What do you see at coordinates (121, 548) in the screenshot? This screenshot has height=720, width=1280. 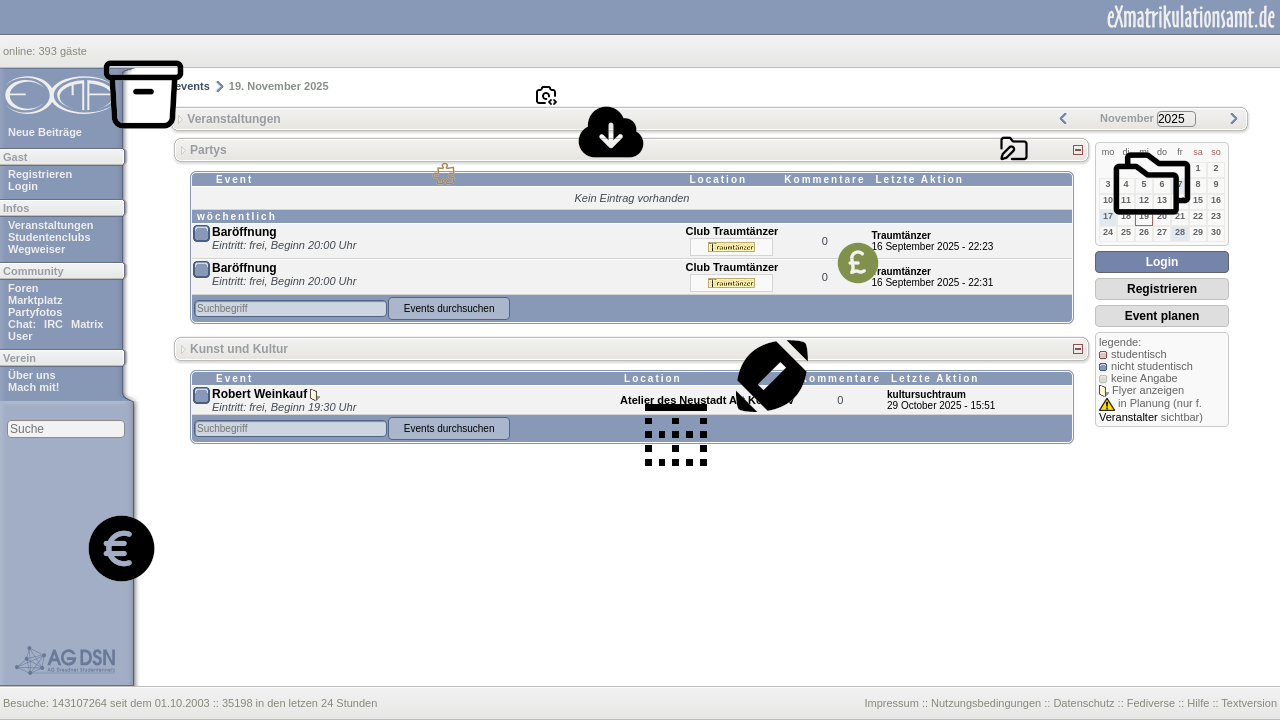 I see `view price or amount in euros` at bounding box center [121, 548].